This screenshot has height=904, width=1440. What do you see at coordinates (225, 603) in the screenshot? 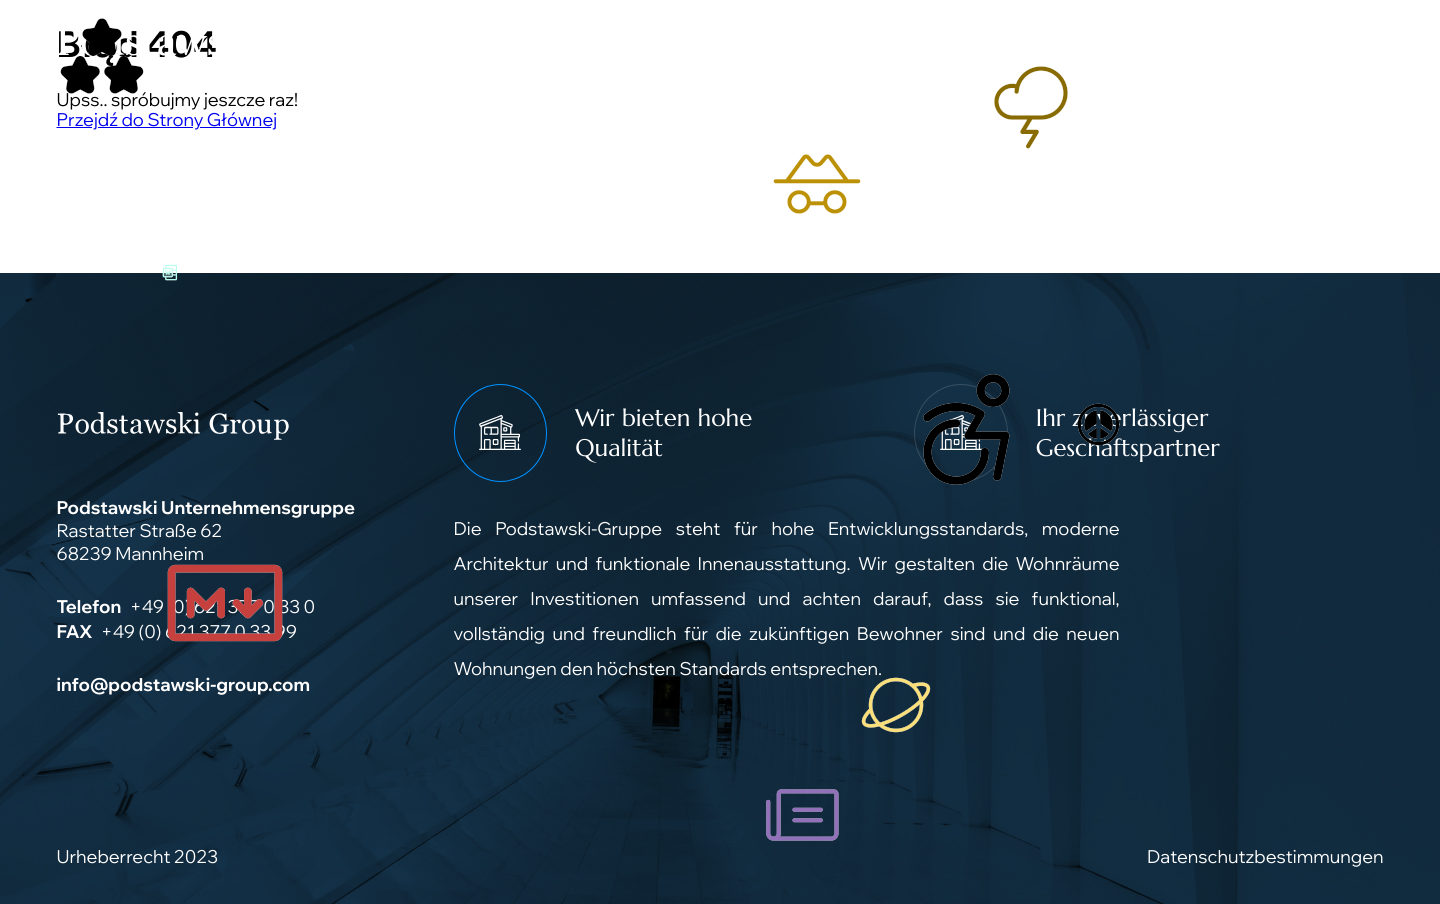
I see `format text using markdown` at bounding box center [225, 603].